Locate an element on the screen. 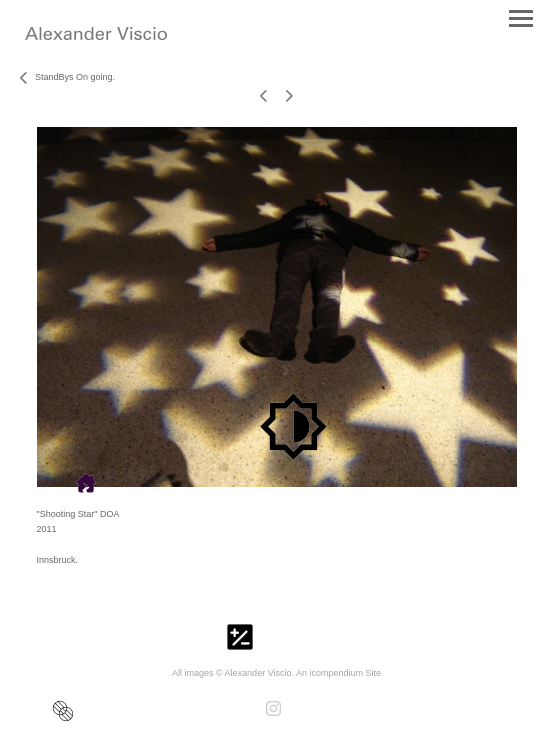 This screenshot has height=745, width=553. toggle between adding and subtracting values is located at coordinates (240, 637).